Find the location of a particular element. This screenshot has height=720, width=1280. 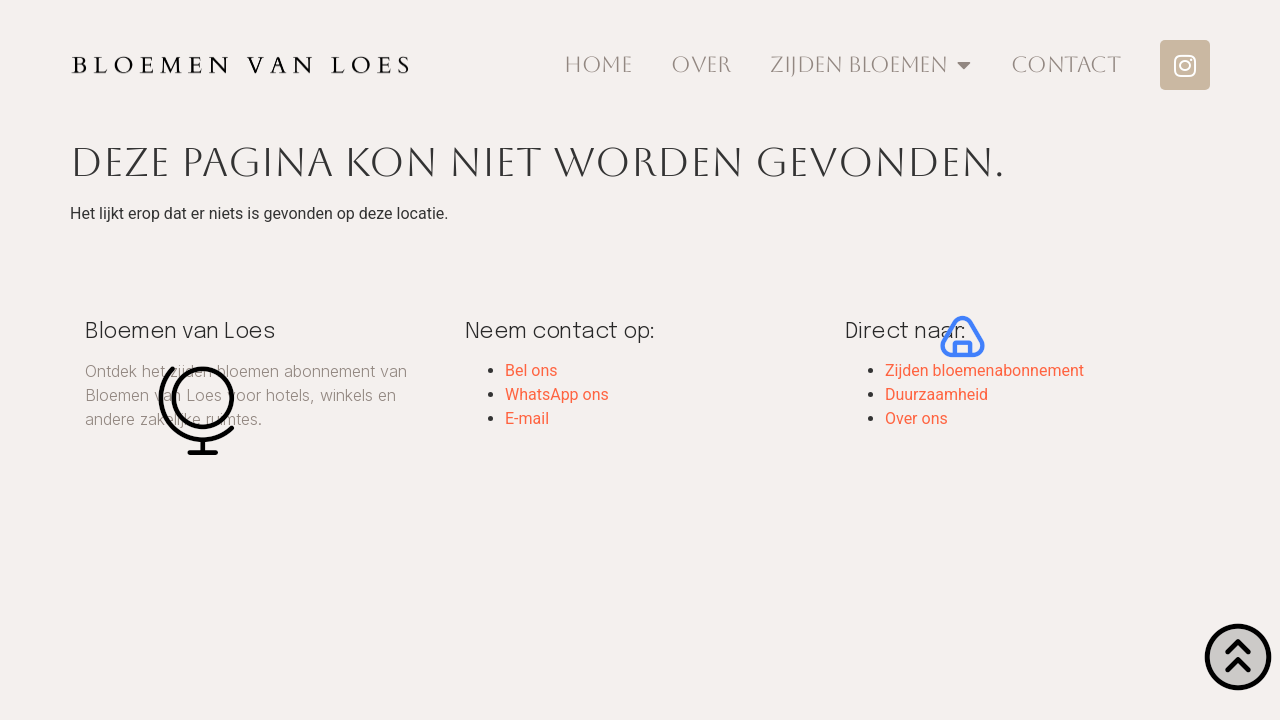

scroll to top of page is located at coordinates (1238, 657).